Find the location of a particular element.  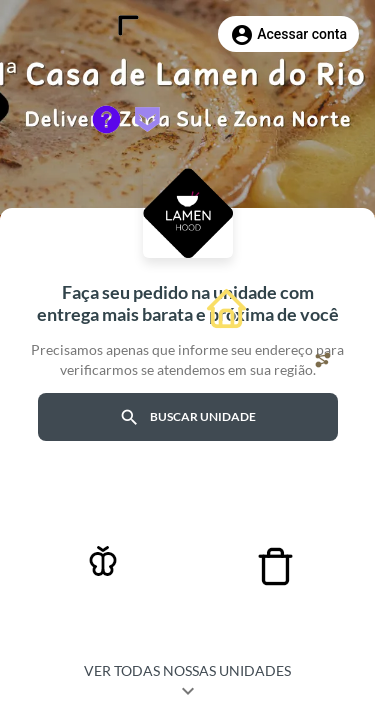

share content to other apps or users is located at coordinates (323, 360).